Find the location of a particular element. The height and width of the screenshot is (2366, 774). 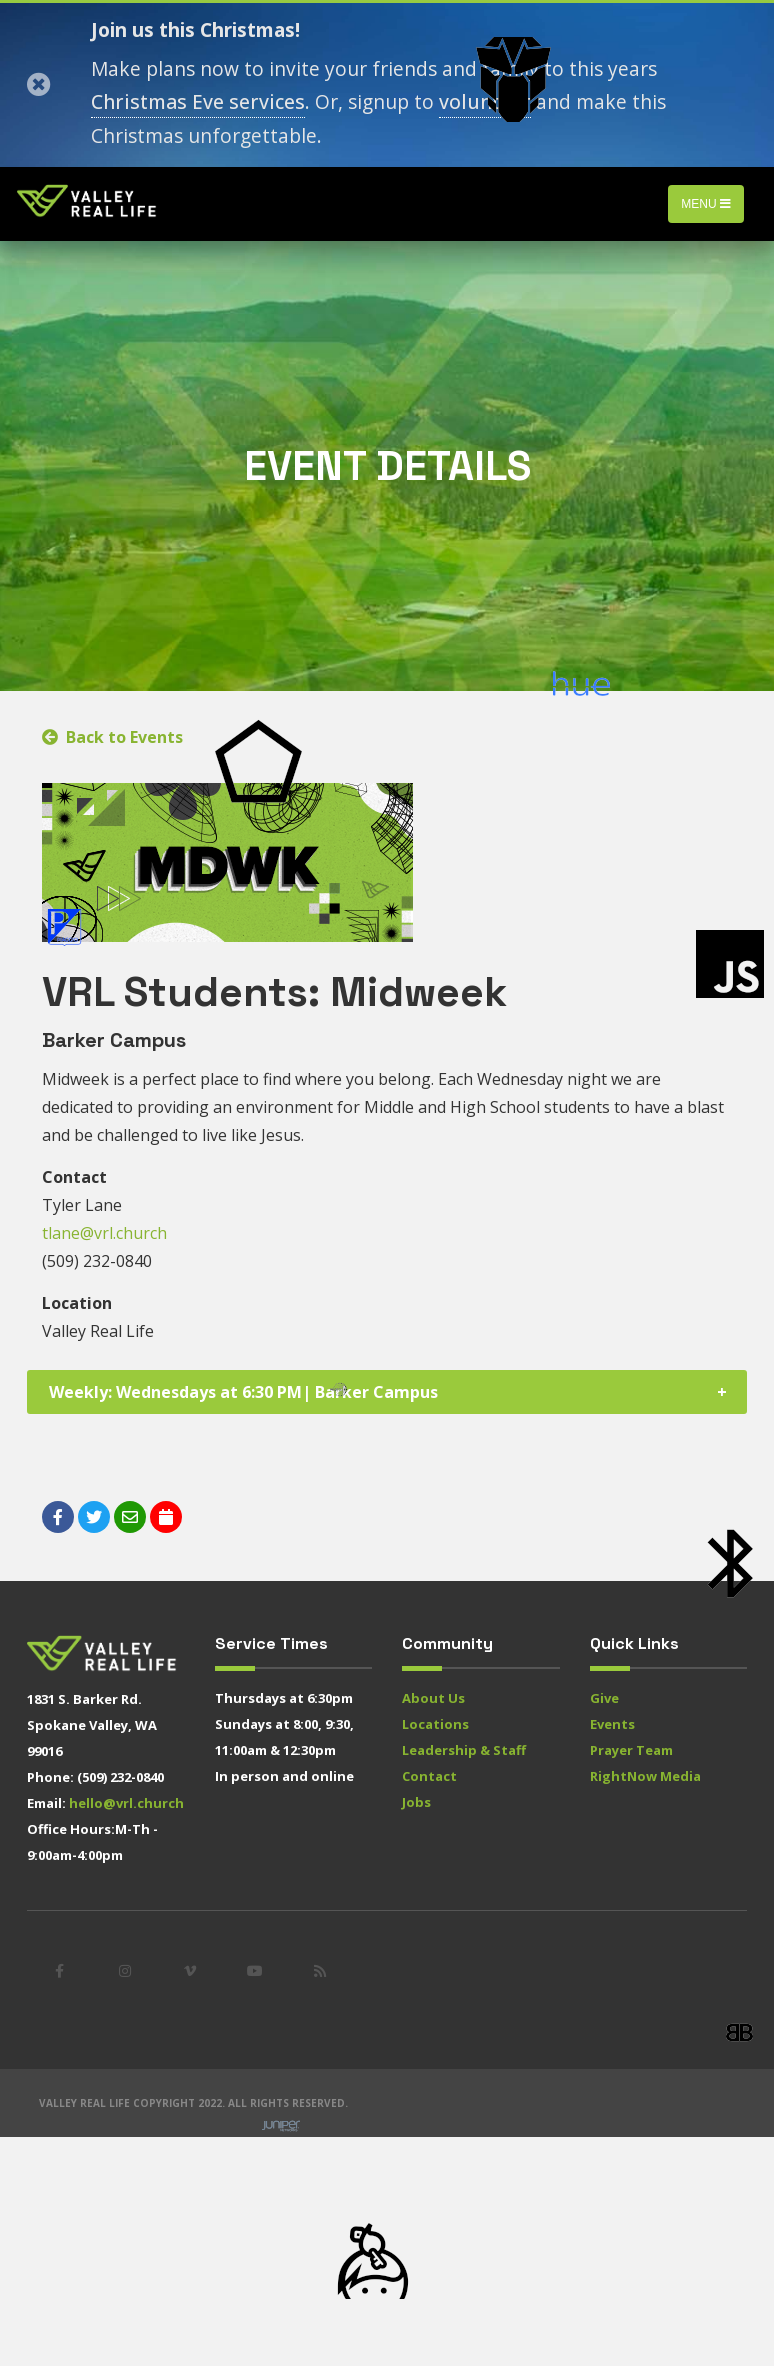

open keybase app is located at coordinates (373, 2261).